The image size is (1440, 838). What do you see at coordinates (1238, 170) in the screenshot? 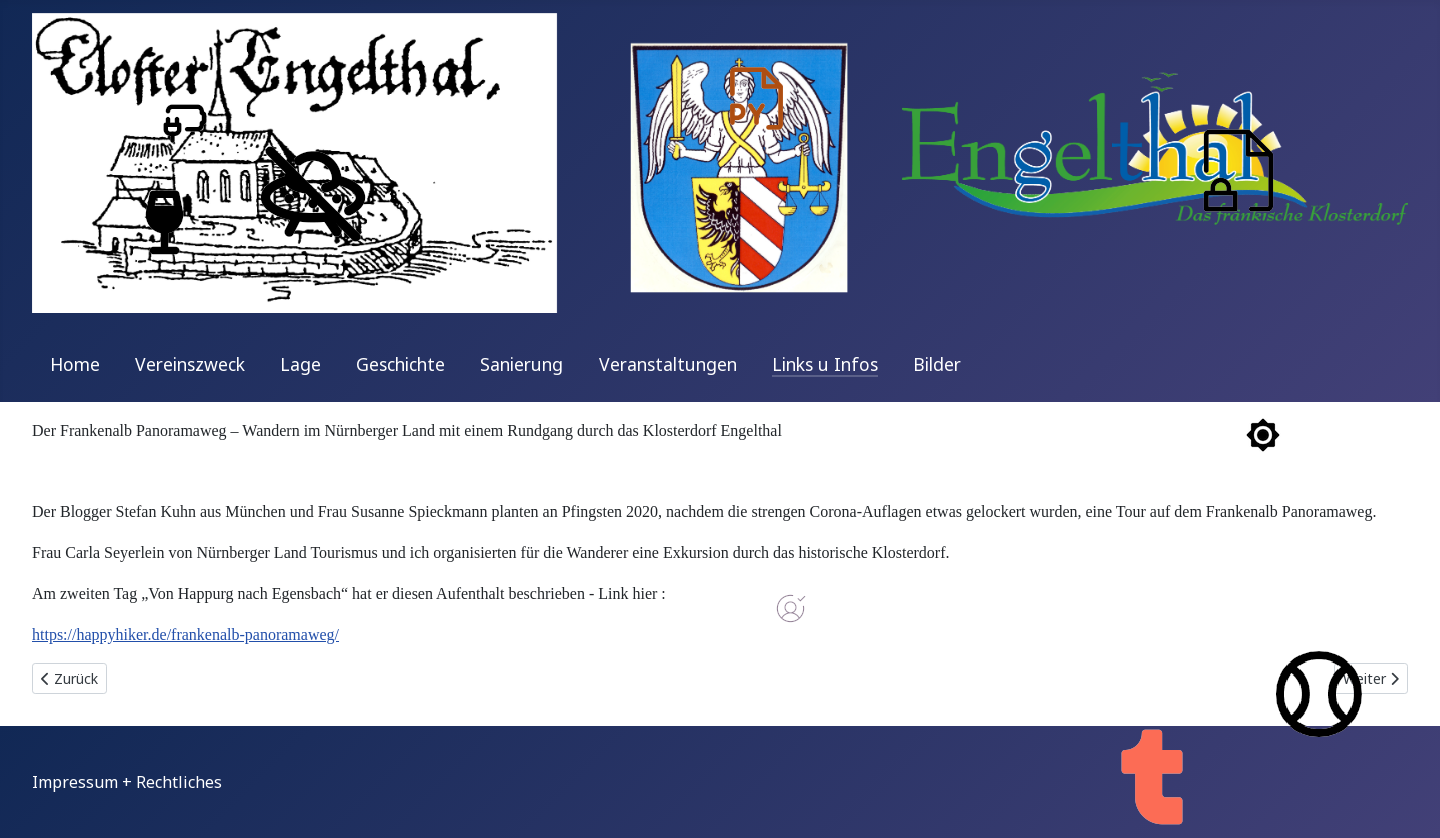
I see `access a locked or protected file` at bounding box center [1238, 170].